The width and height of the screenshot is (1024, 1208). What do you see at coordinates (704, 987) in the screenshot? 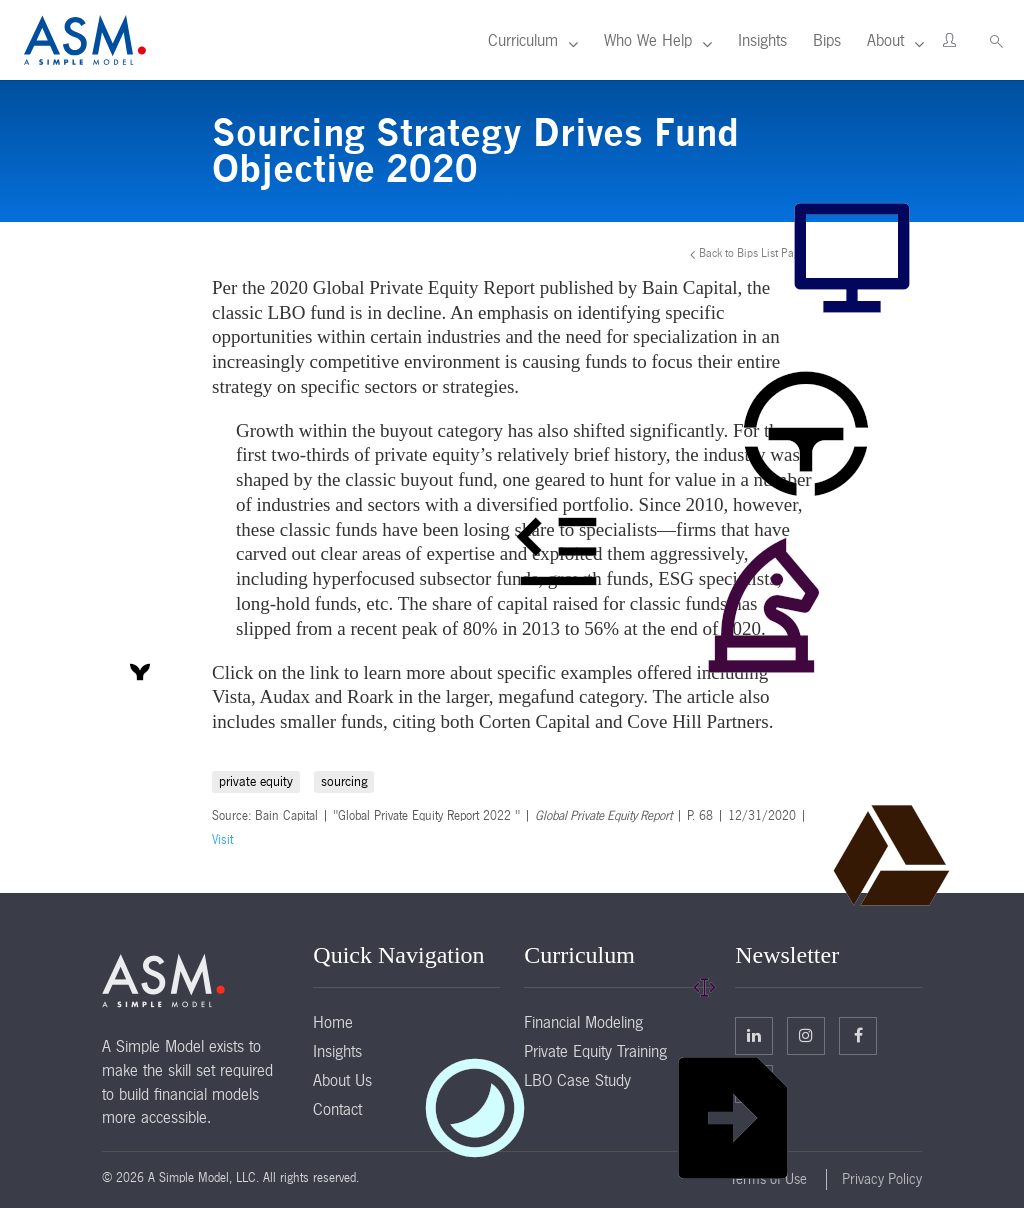
I see `move or reposition the text cursor` at bounding box center [704, 987].